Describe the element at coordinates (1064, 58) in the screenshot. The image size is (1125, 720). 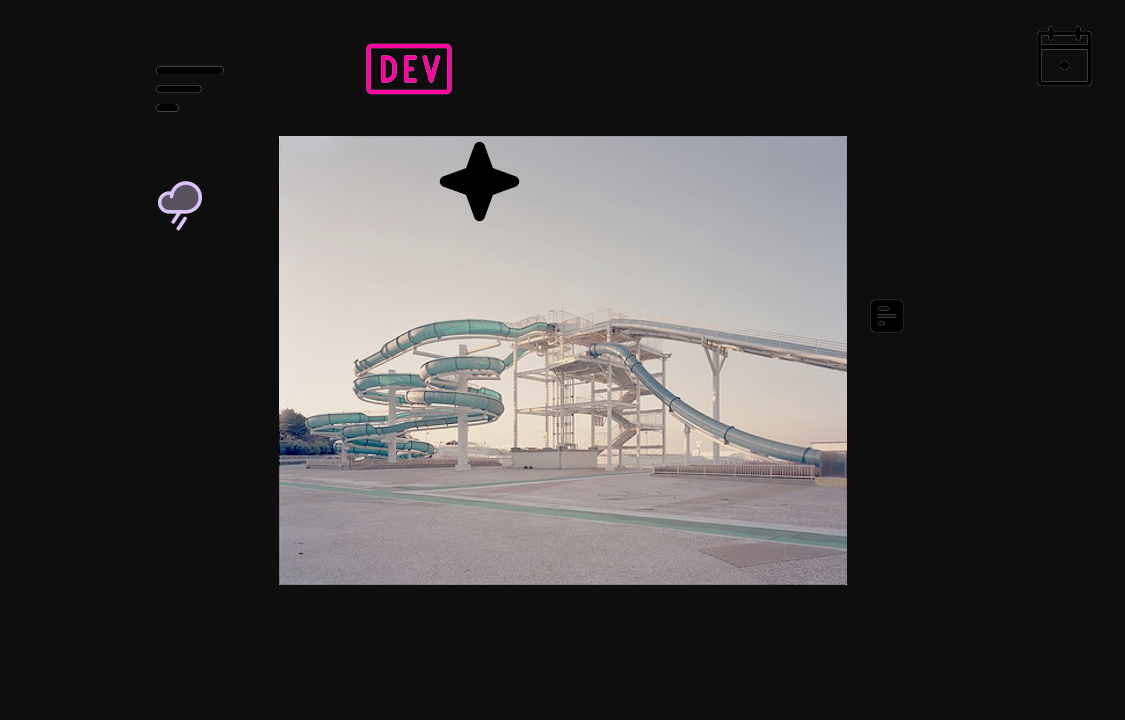
I see `indicates a calendar event or reminder` at that location.